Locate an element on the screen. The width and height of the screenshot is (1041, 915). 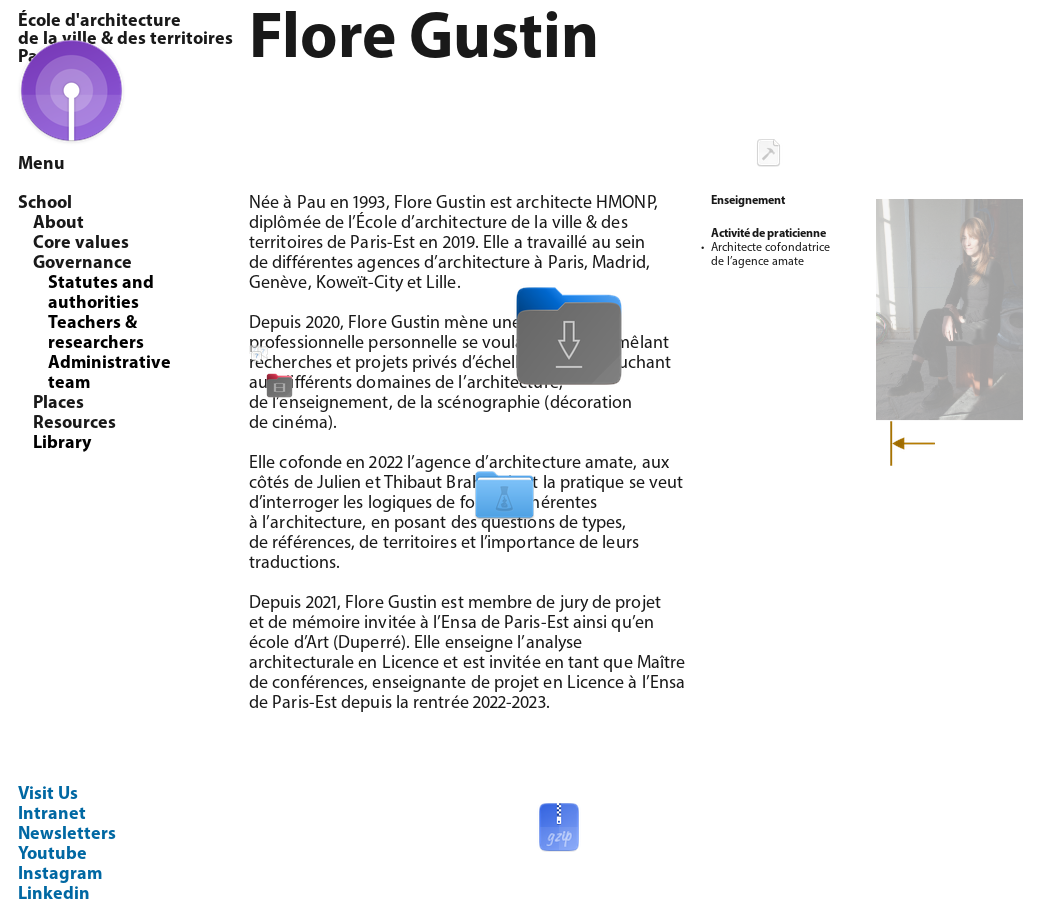
a gzip compressed archive file is located at coordinates (559, 827).